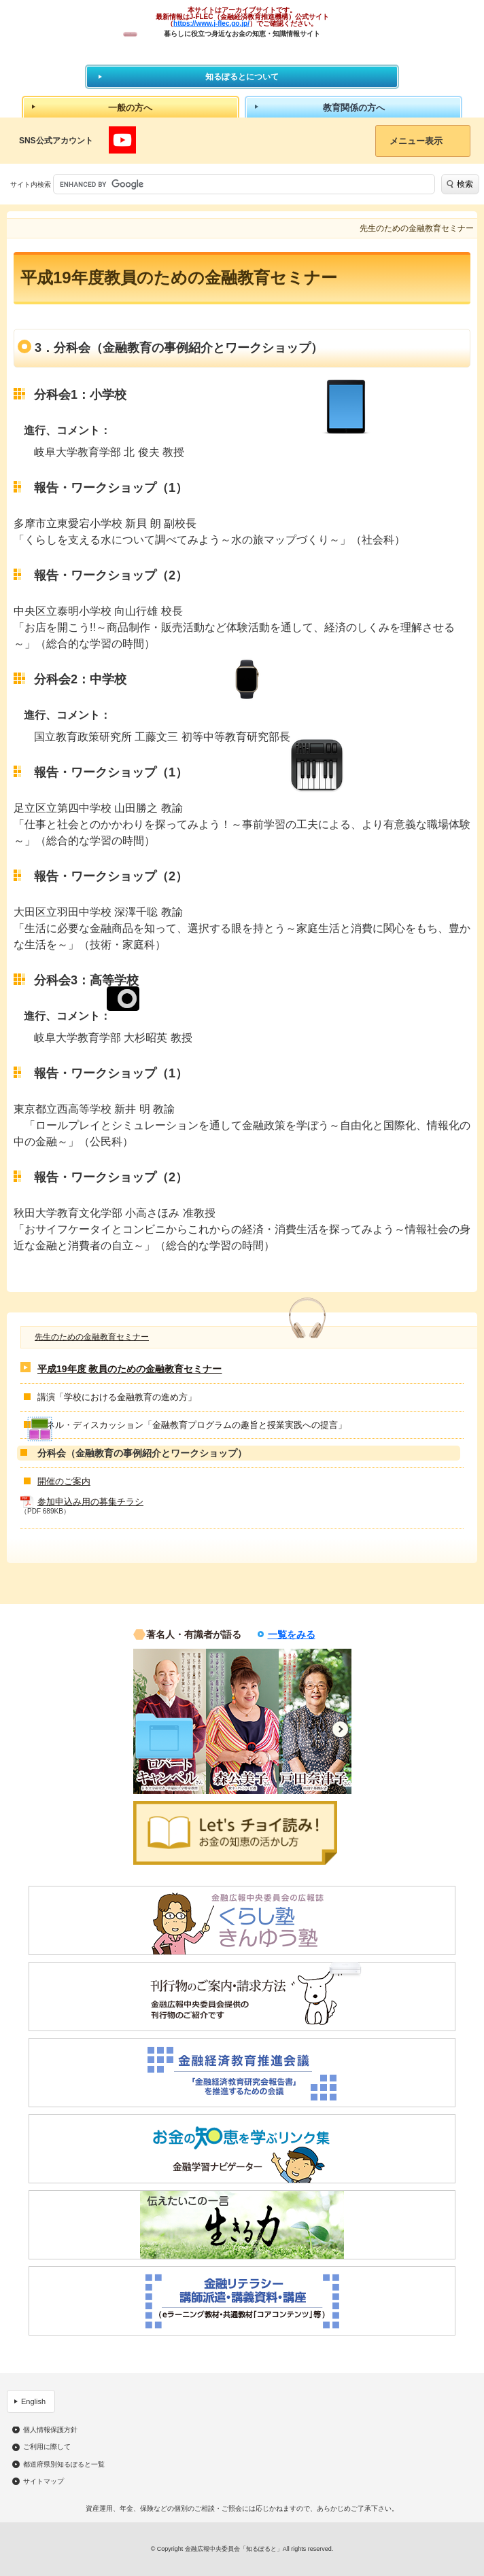 Image resolution: width=484 pixels, height=2576 pixels. Describe the element at coordinates (317, 765) in the screenshot. I see `open audio midi setup utility` at that location.